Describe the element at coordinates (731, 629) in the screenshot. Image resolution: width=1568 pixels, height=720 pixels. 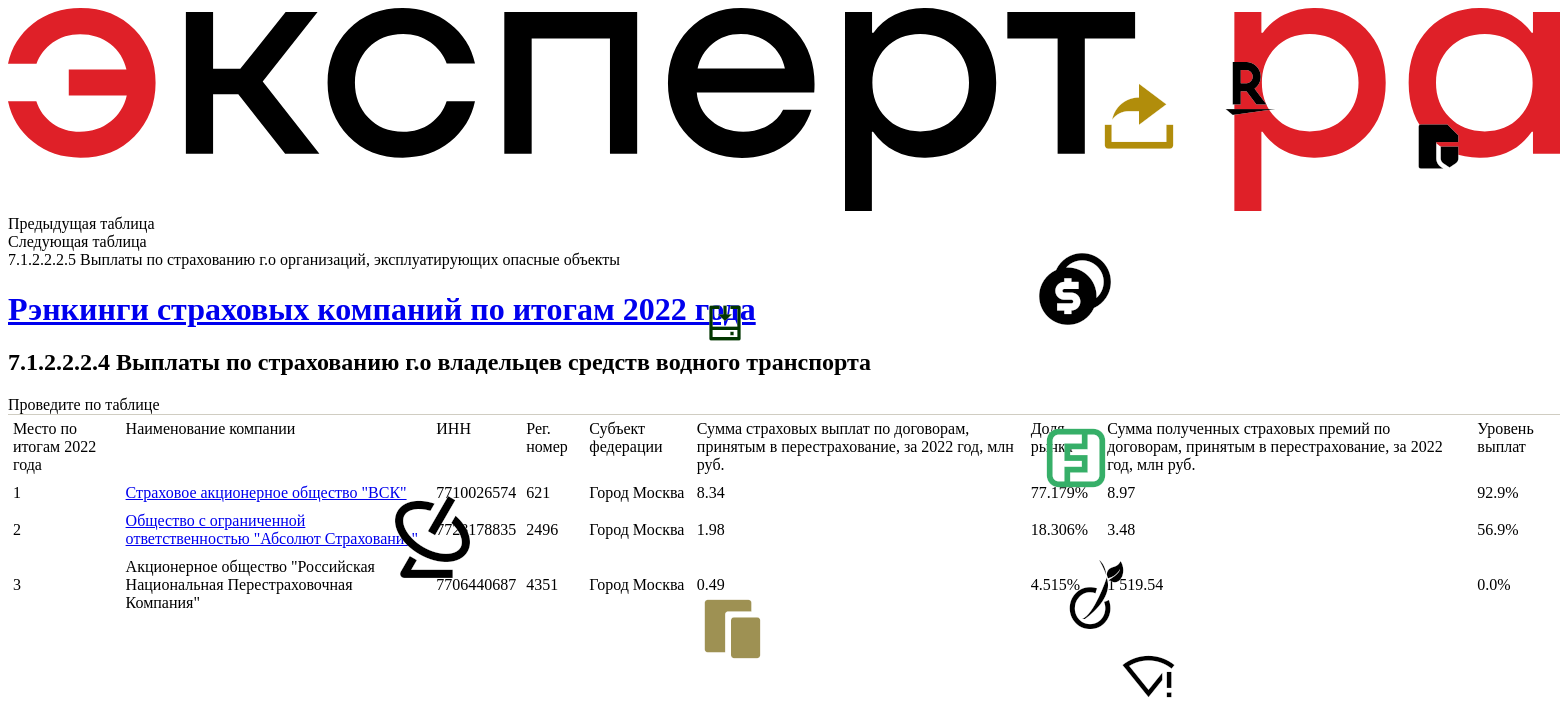
I see `manage connected devices` at that location.